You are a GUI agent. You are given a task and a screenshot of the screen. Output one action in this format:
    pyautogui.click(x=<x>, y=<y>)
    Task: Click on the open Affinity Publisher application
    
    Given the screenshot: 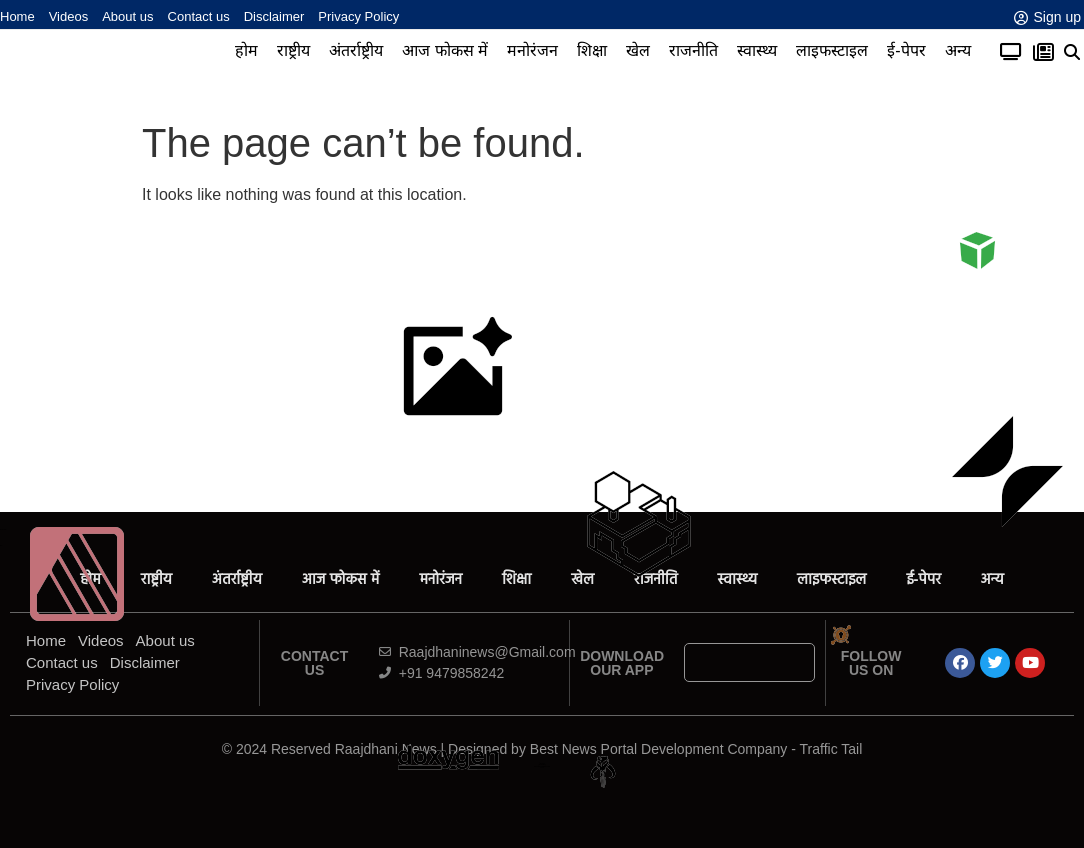 What is the action you would take?
    pyautogui.click(x=77, y=574)
    